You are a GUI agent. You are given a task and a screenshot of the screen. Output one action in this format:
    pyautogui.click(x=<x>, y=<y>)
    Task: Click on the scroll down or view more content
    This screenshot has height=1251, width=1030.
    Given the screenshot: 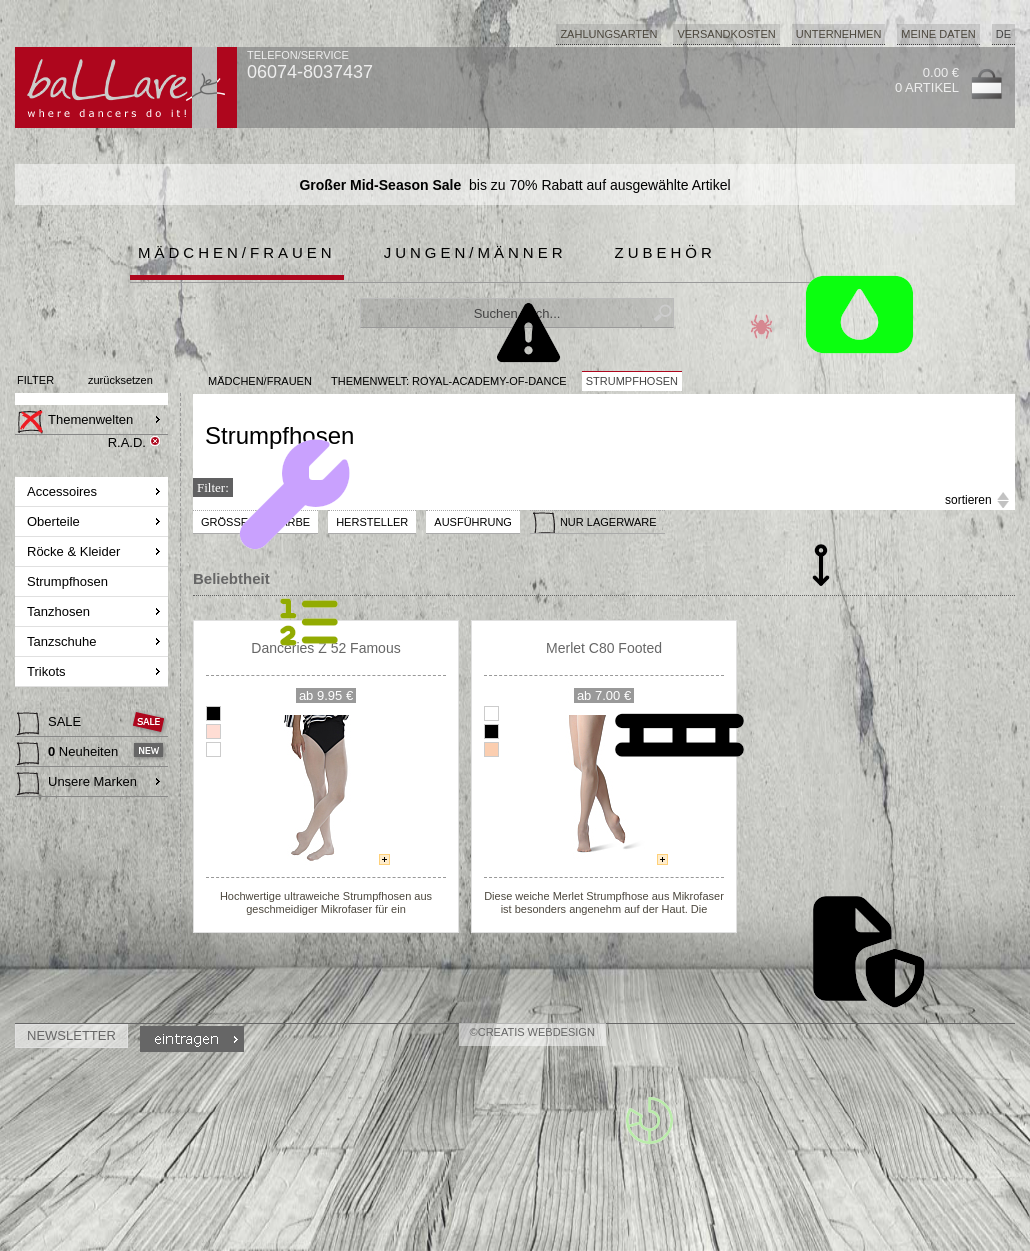 What is the action you would take?
    pyautogui.click(x=821, y=565)
    